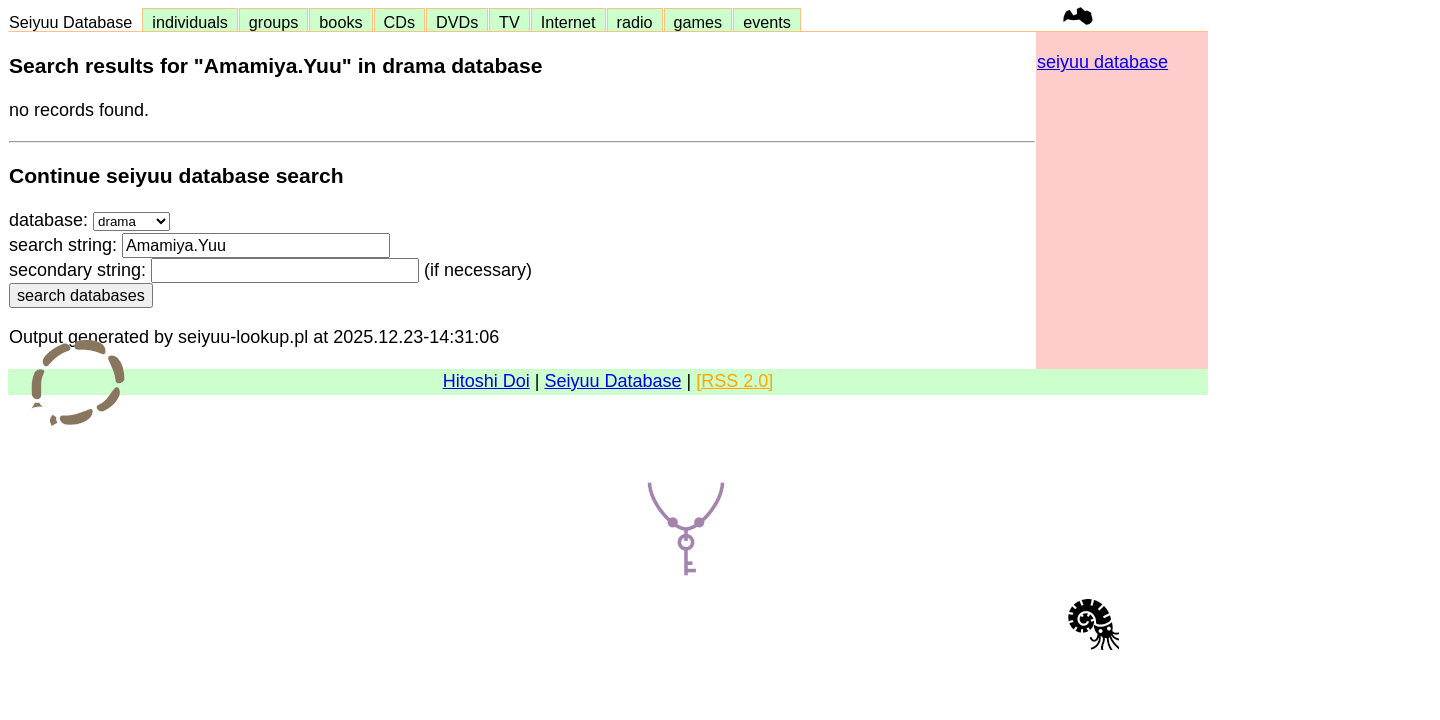 The image size is (1440, 720). Describe the element at coordinates (1093, 624) in the screenshot. I see `fossil or paleontology category indicator` at that location.